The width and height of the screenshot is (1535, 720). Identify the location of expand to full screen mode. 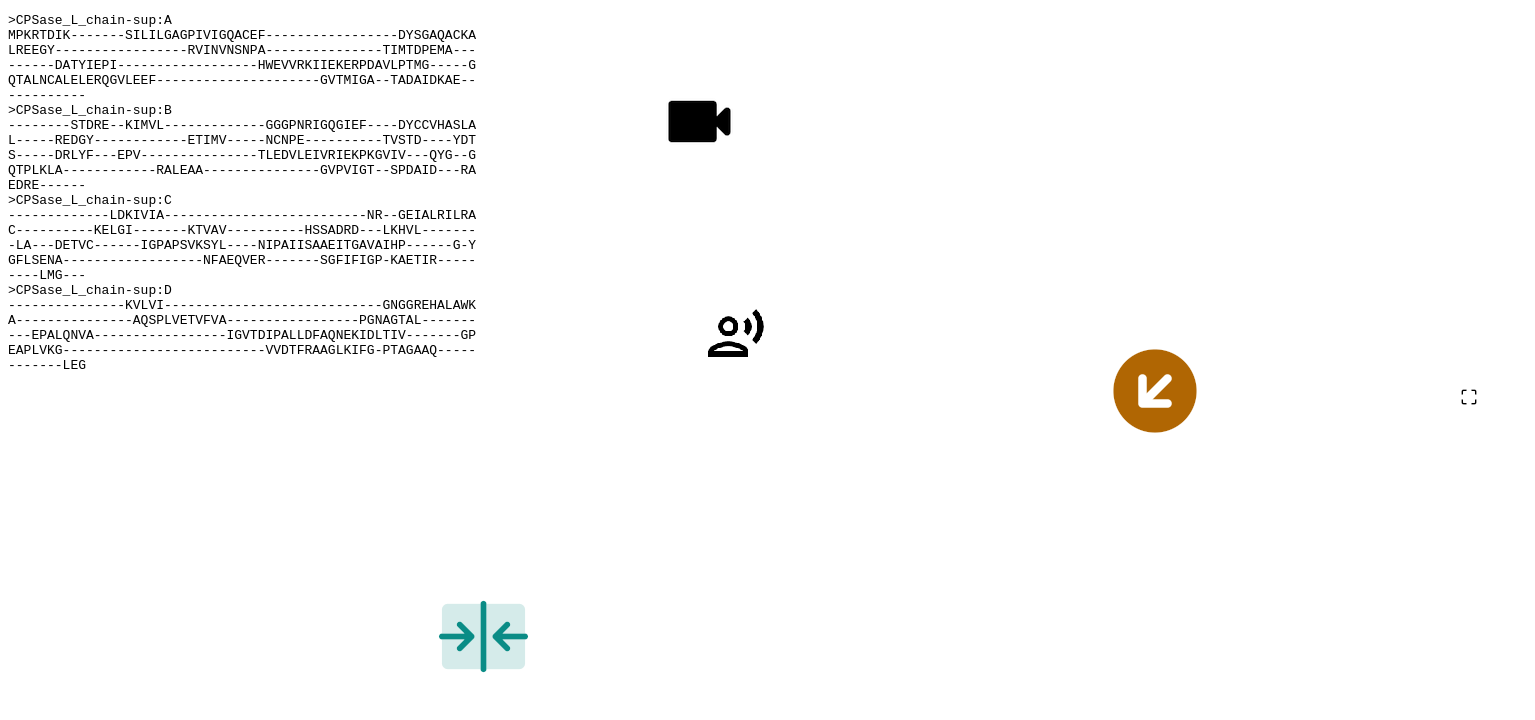
(1469, 397).